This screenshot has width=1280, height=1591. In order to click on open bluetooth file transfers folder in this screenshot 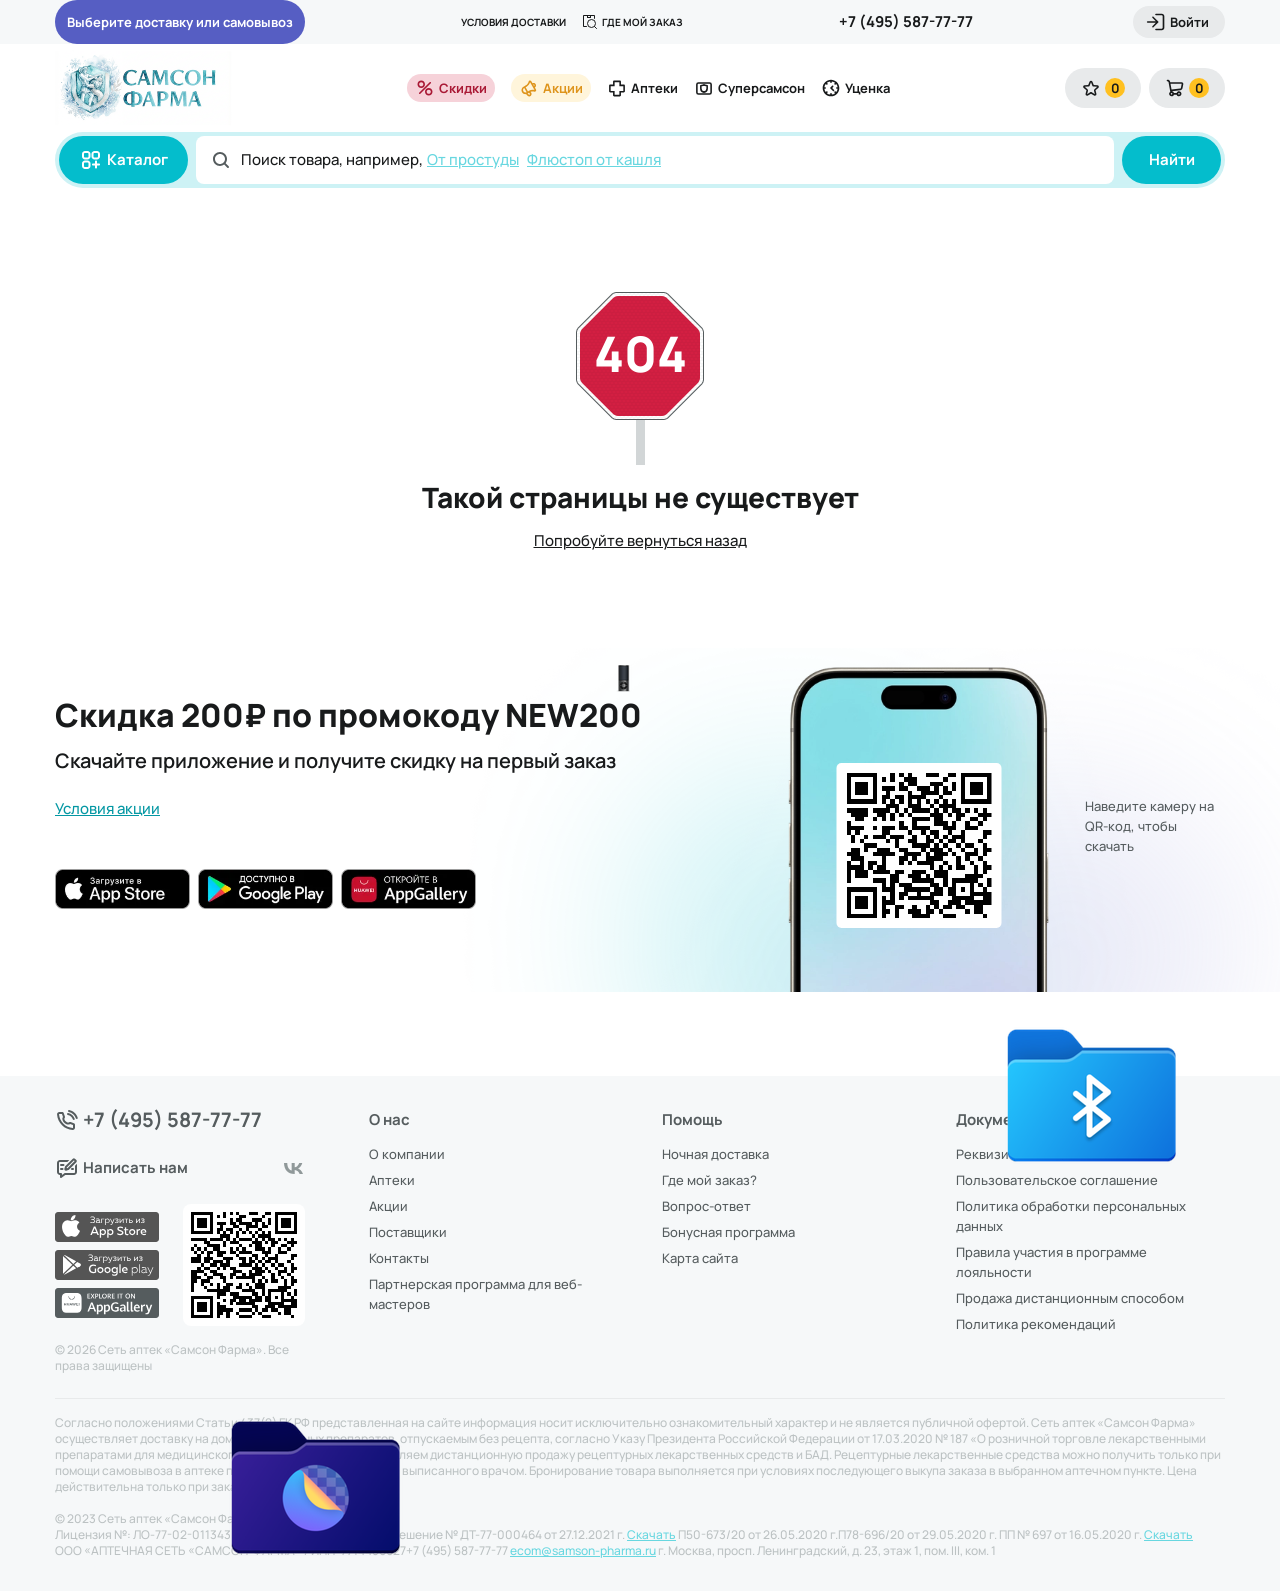, I will do `click(1091, 1100)`.